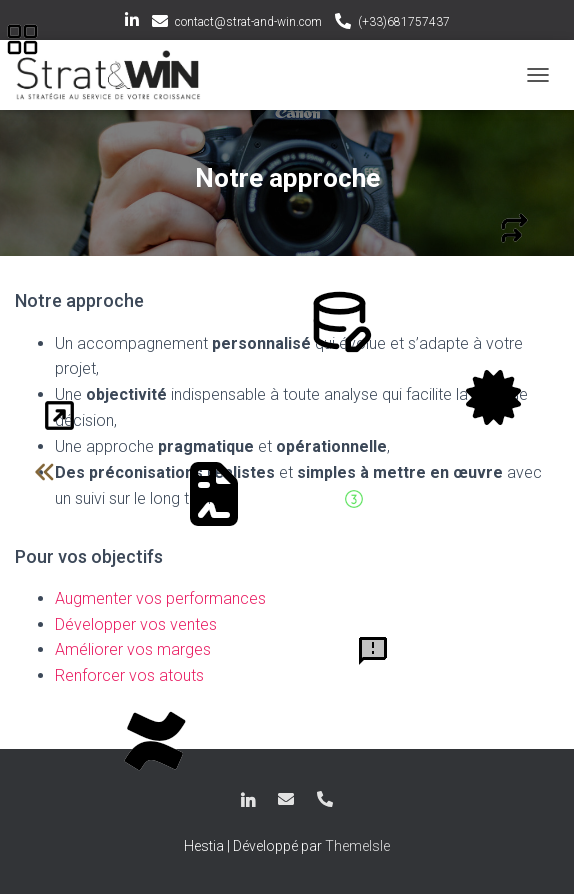 The image size is (574, 894). I want to click on edit database settings or content, so click(339, 320).